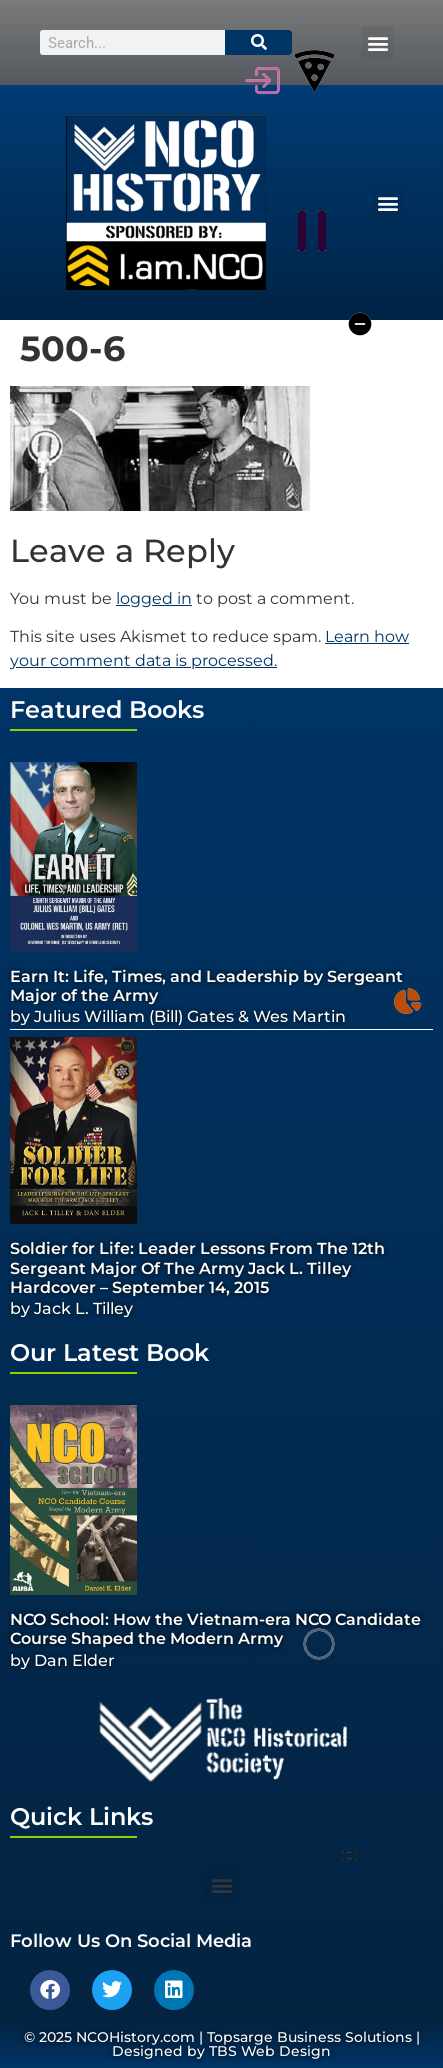 The image size is (443, 2068). I want to click on log in to your account, so click(262, 80).